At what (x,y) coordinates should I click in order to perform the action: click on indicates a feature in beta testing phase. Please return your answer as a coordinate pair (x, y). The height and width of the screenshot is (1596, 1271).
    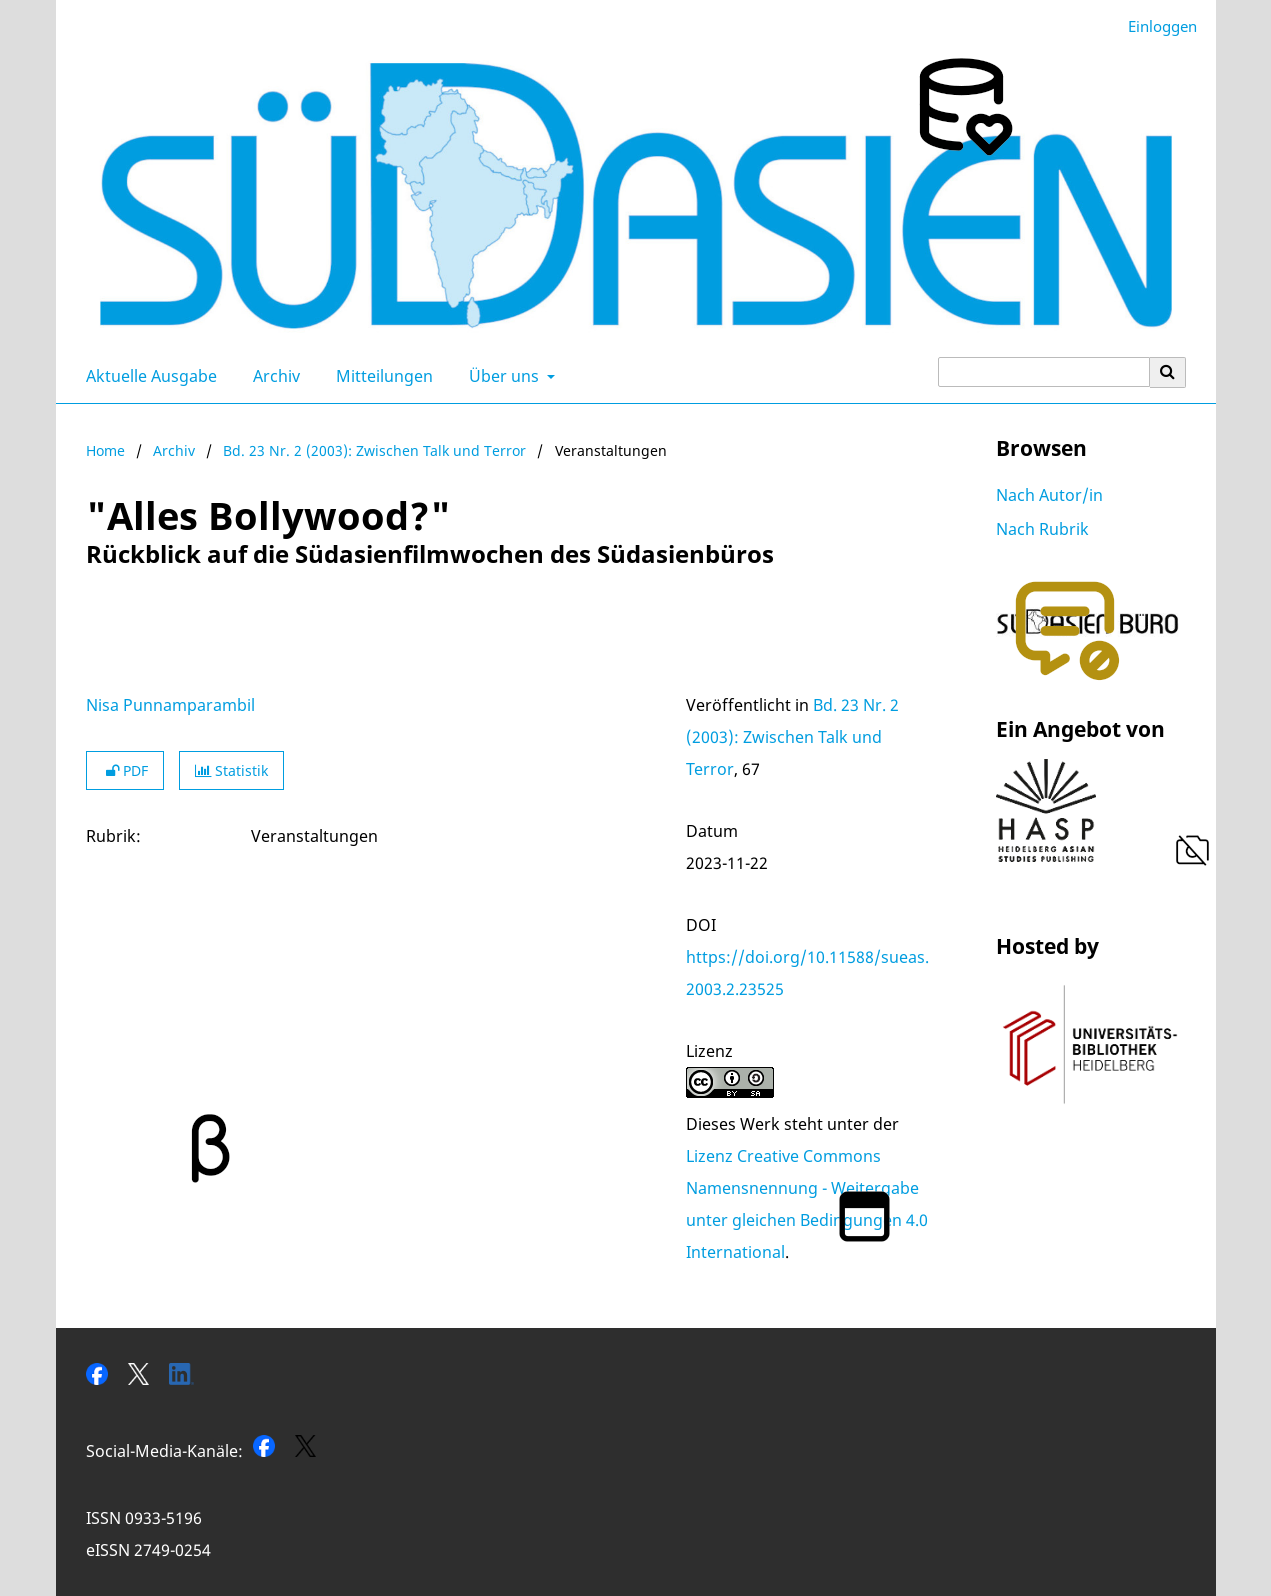
    Looking at the image, I should click on (209, 1145).